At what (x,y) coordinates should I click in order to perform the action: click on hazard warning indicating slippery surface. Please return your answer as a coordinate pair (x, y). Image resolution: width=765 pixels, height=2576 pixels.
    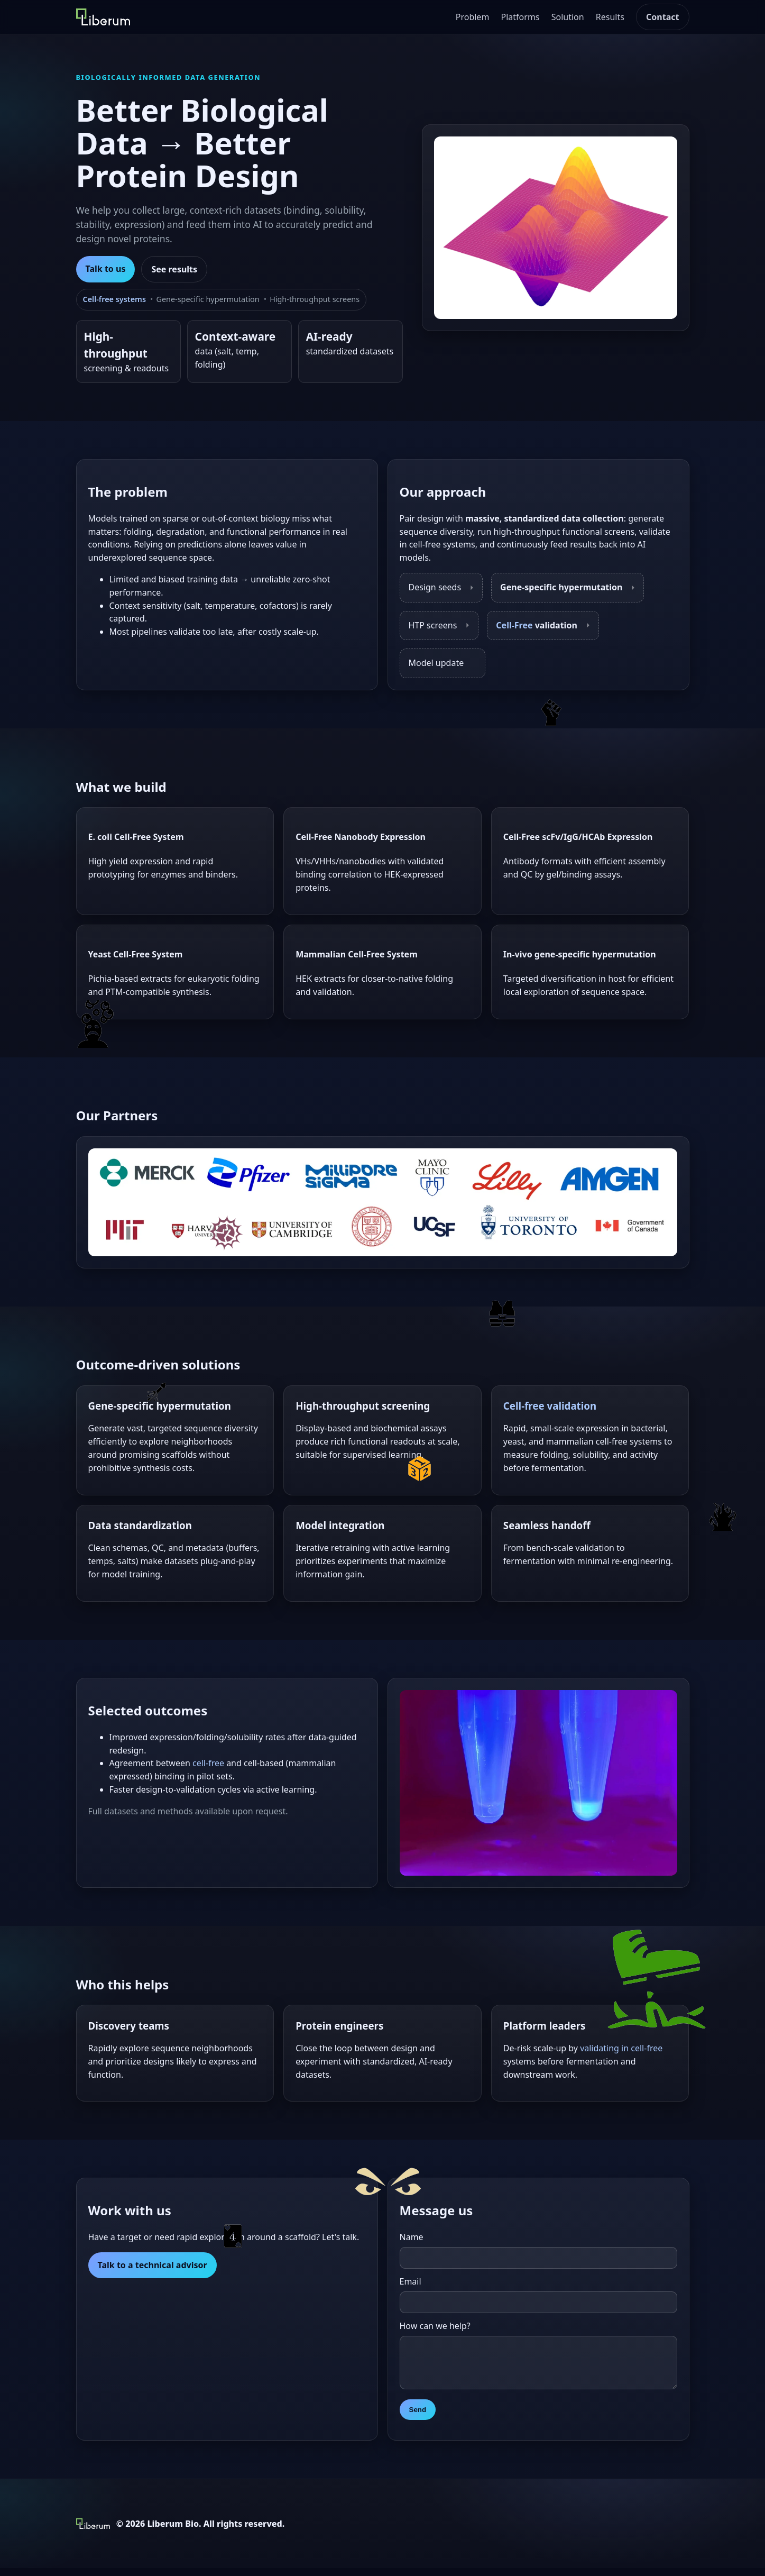
    Looking at the image, I should click on (657, 1978).